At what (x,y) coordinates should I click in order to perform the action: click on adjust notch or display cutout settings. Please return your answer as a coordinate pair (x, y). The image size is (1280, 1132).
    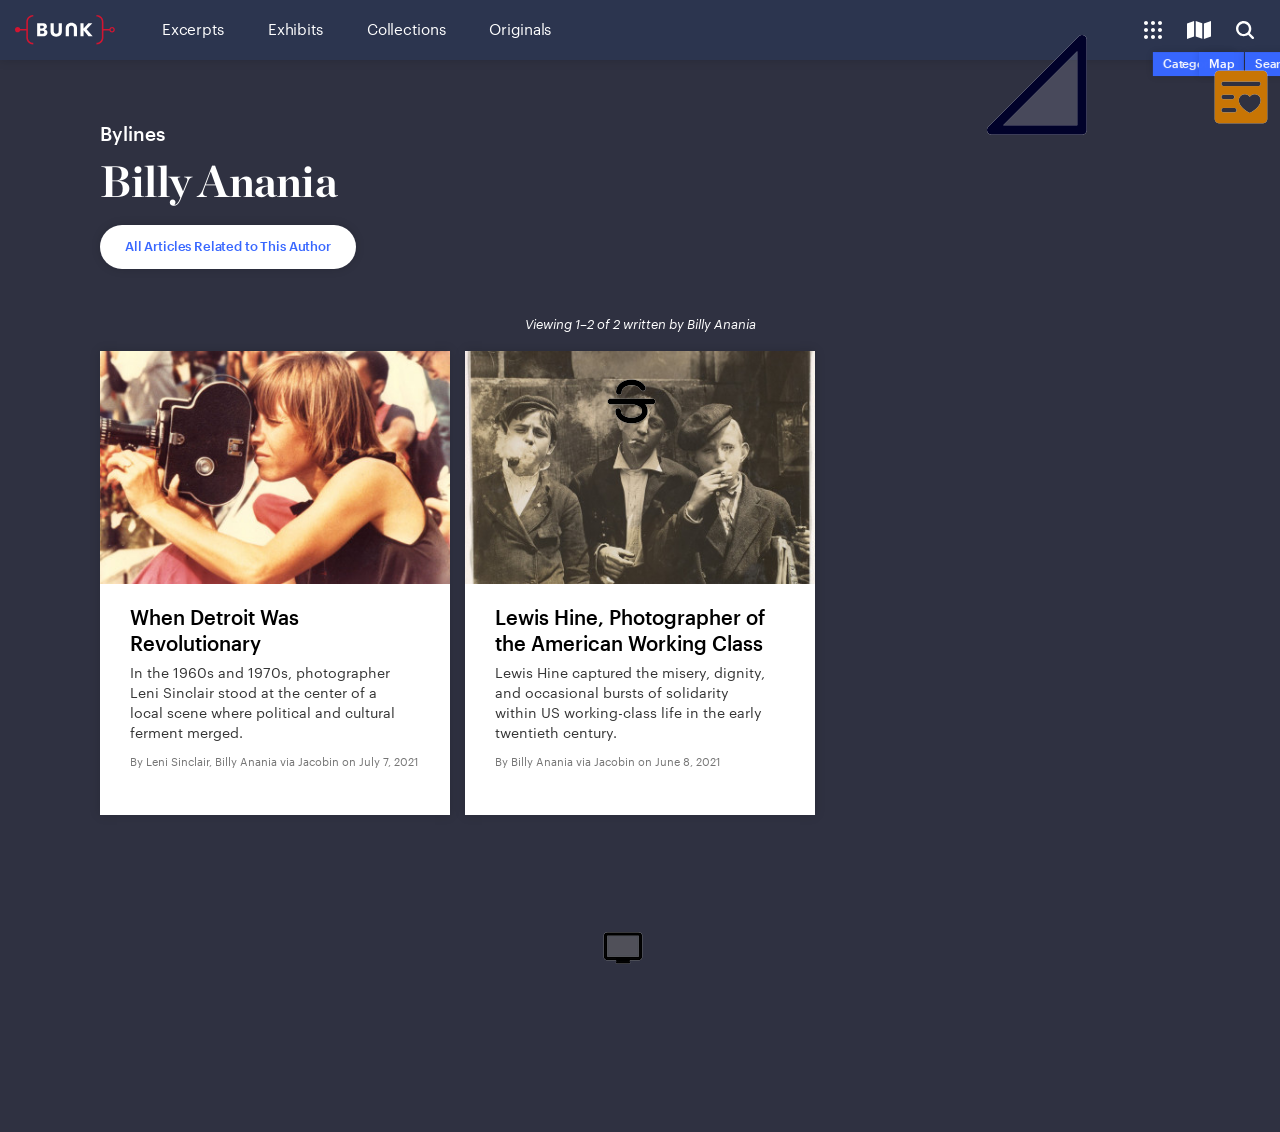
    Looking at the image, I should click on (1044, 92).